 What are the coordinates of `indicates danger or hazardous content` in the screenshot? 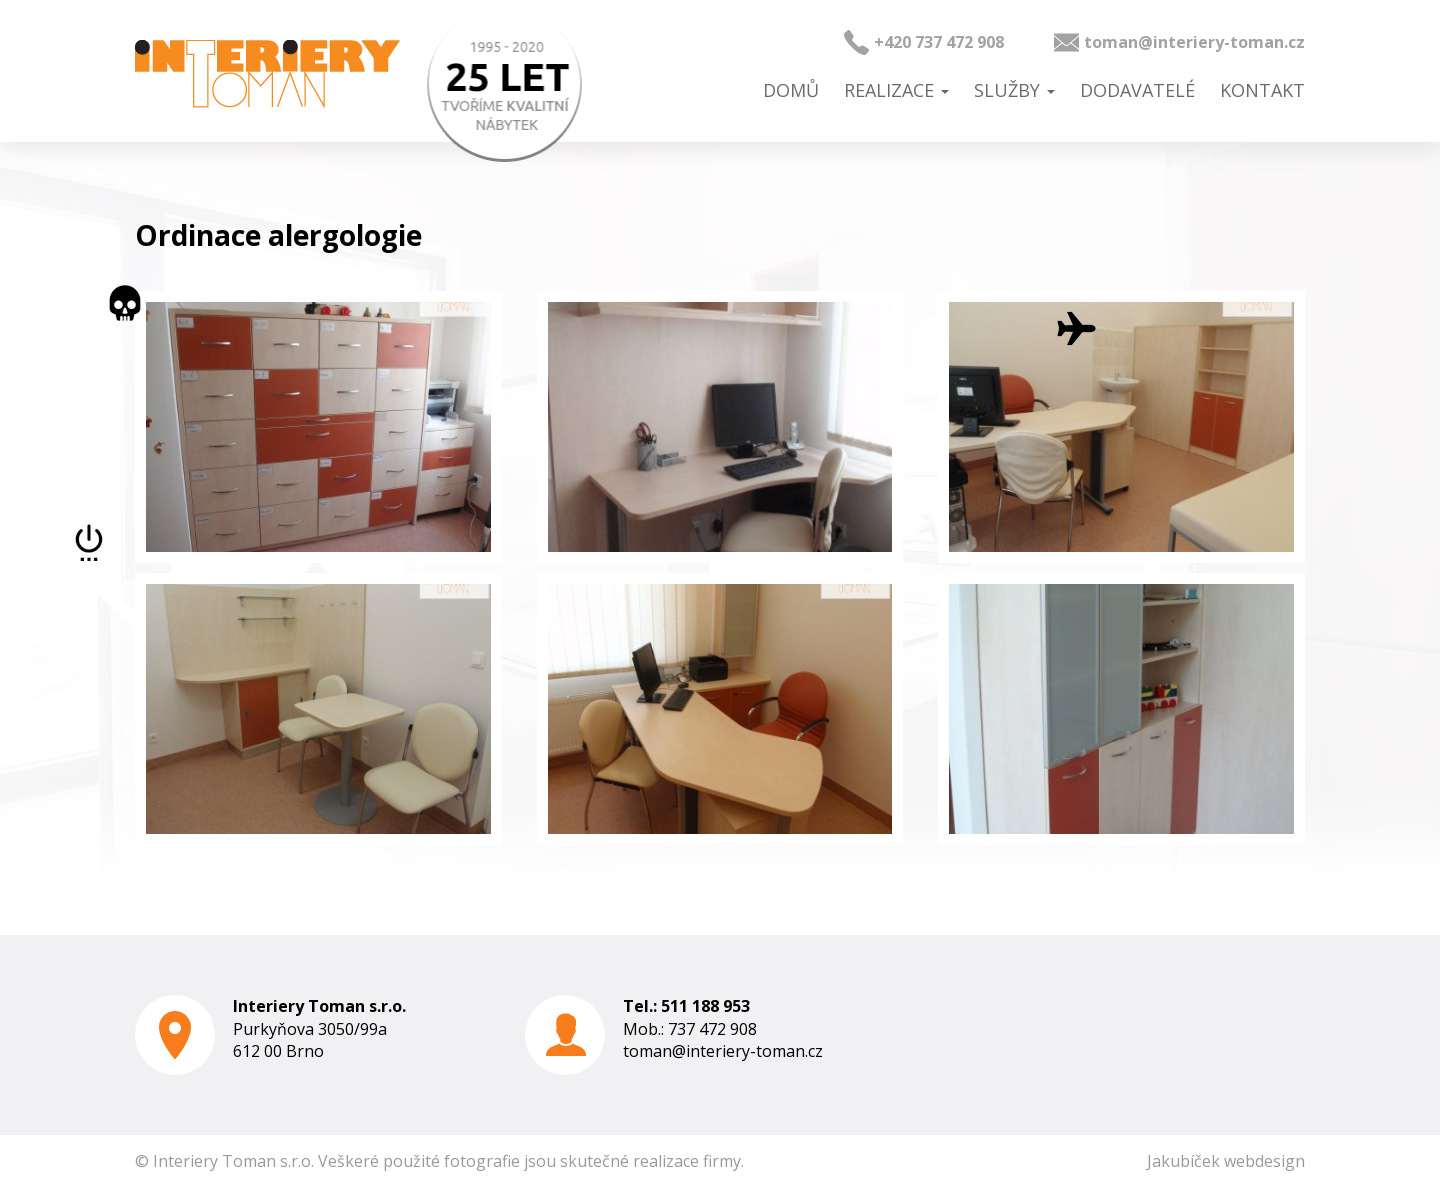 It's located at (125, 303).